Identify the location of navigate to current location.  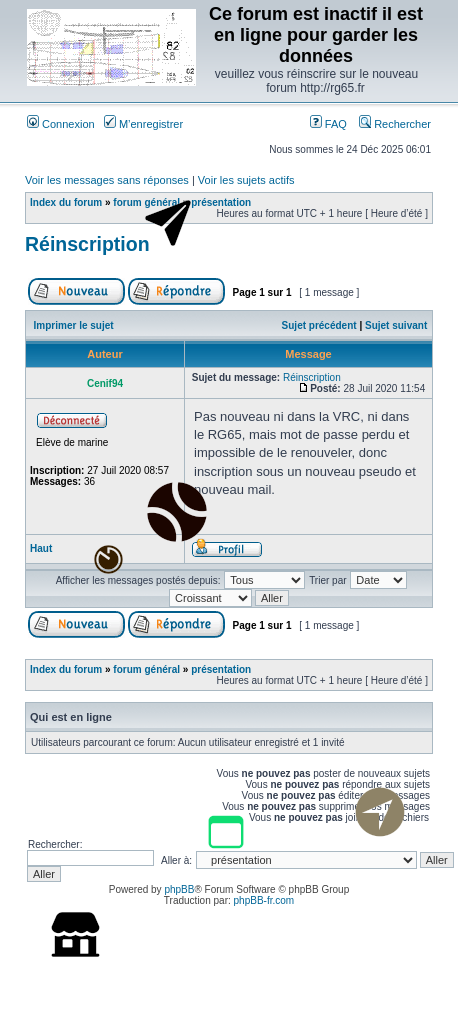
(380, 812).